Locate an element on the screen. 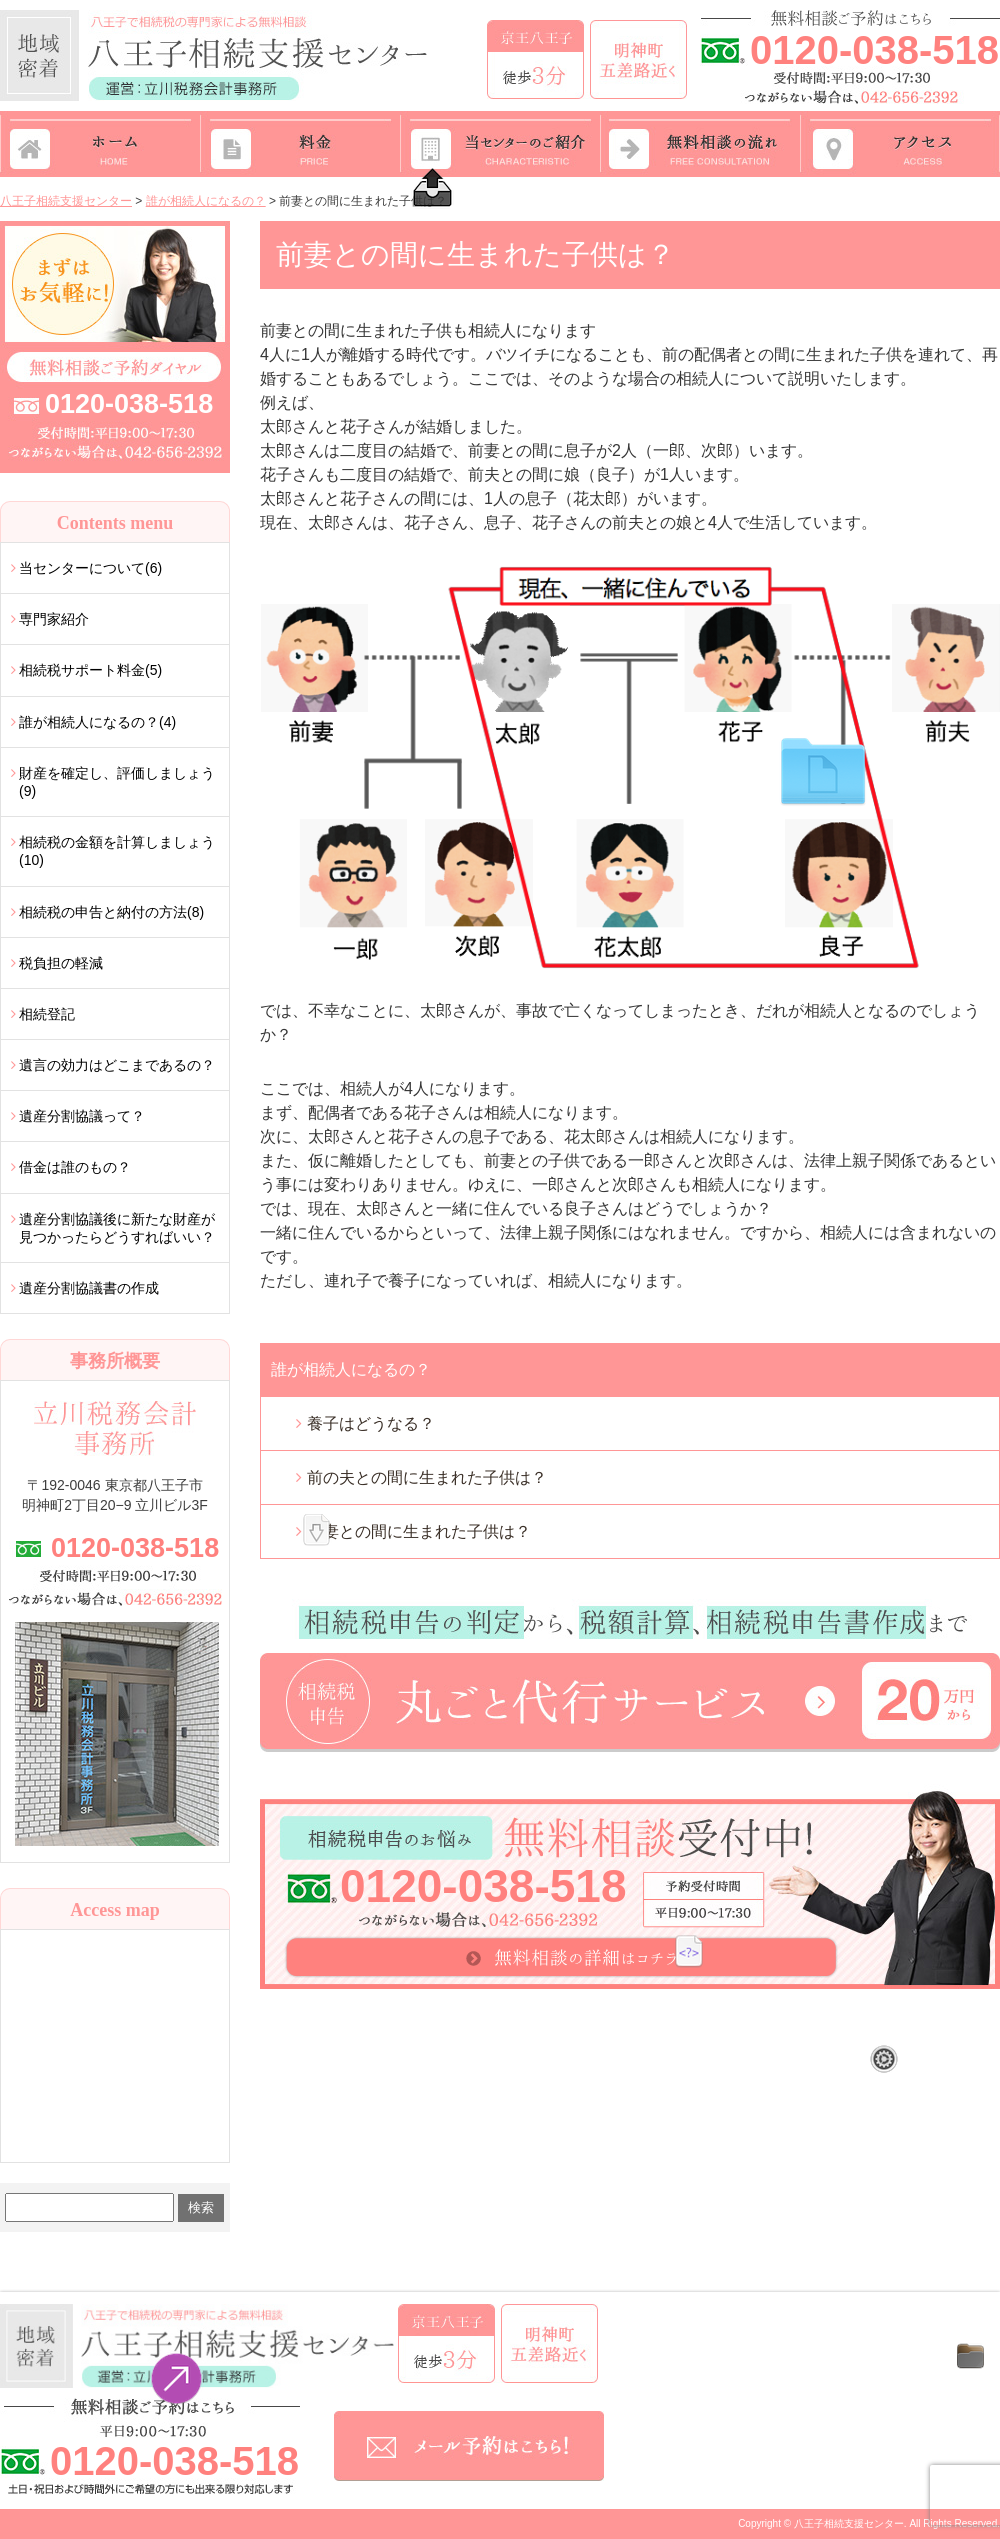 The width and height of the screenshot is (1000, 2539). open a PHP source code file is located at coordinates (689, 1951).